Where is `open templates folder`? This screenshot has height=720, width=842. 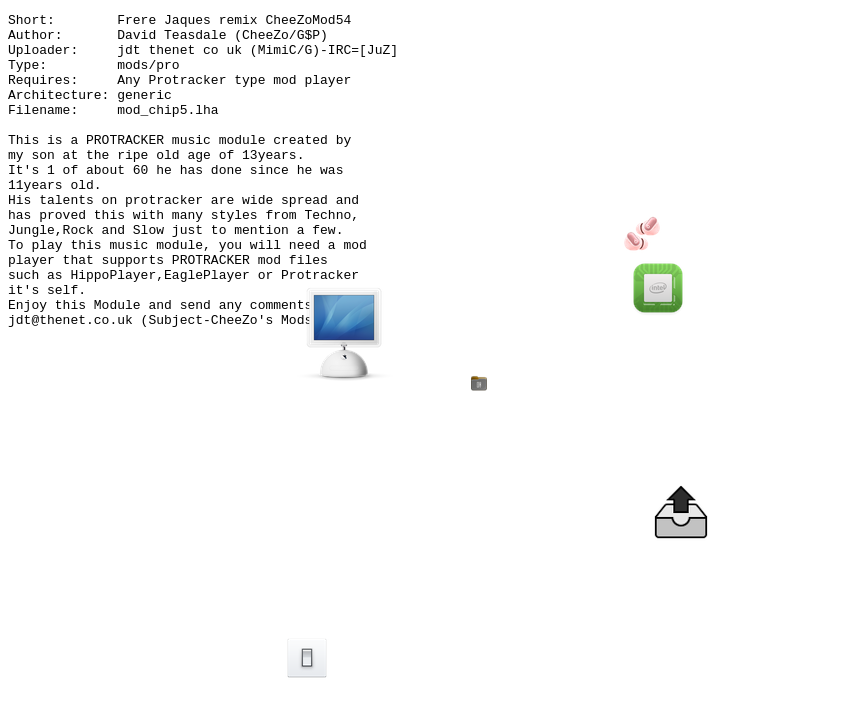
open templates folder is located at coordinates (479, 383).